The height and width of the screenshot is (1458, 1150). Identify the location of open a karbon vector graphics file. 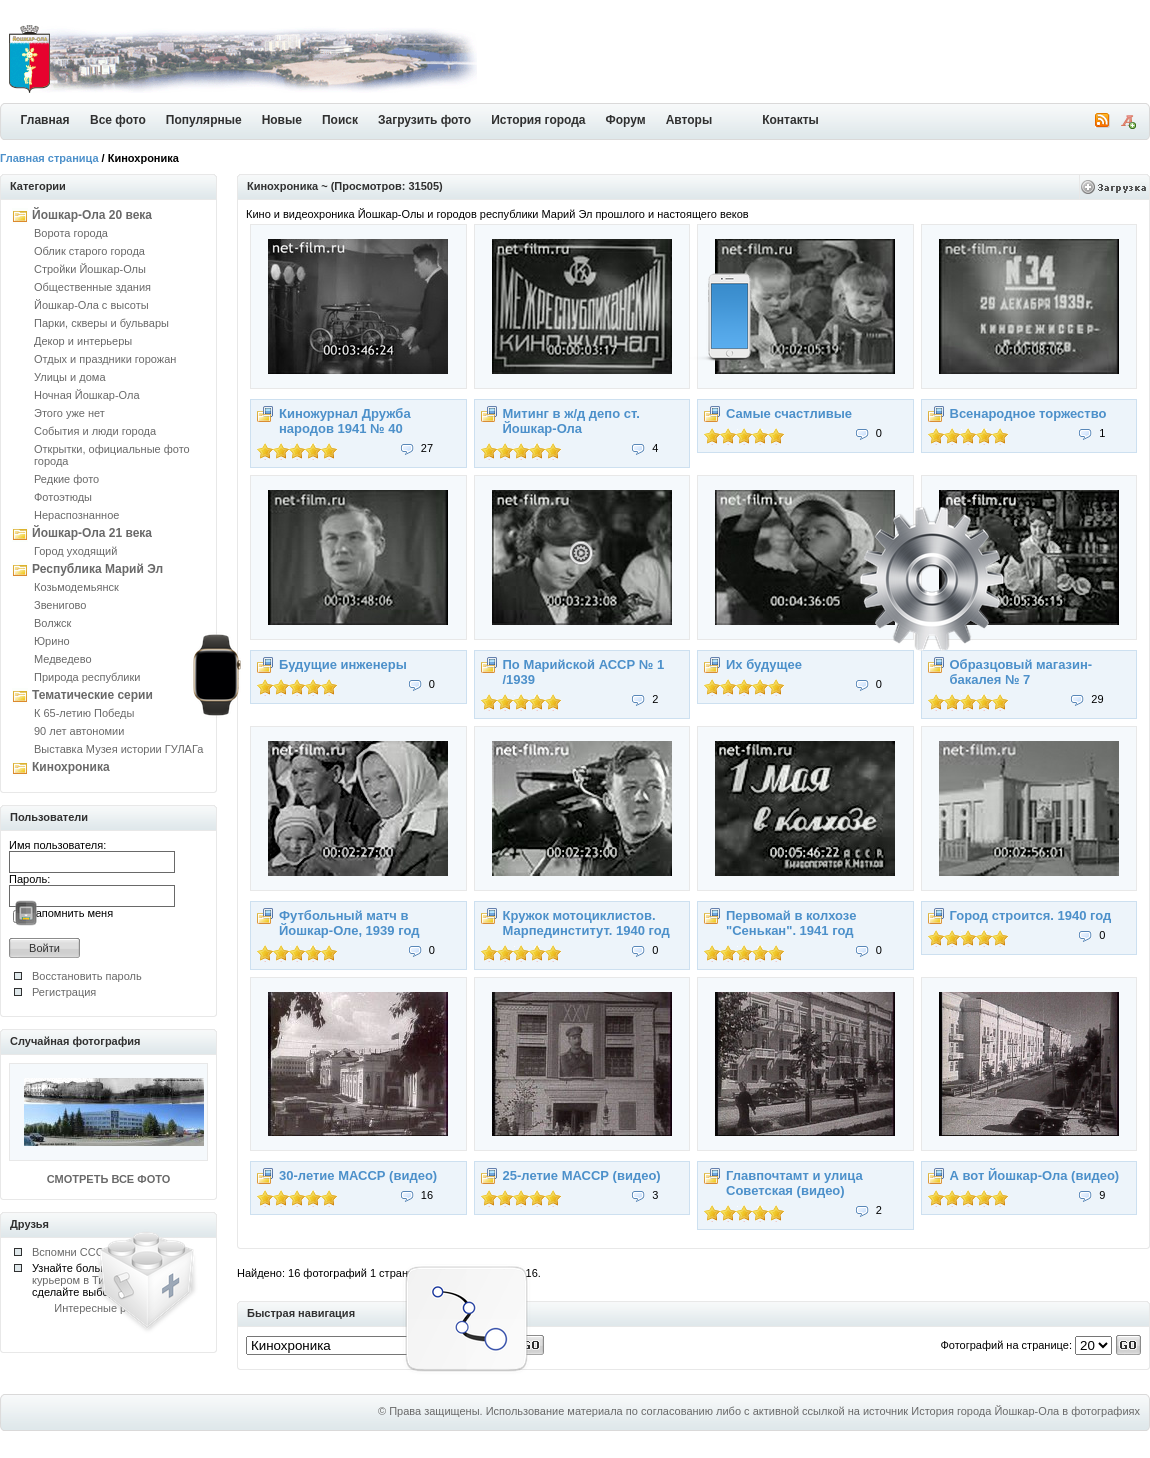
(466, 1314).